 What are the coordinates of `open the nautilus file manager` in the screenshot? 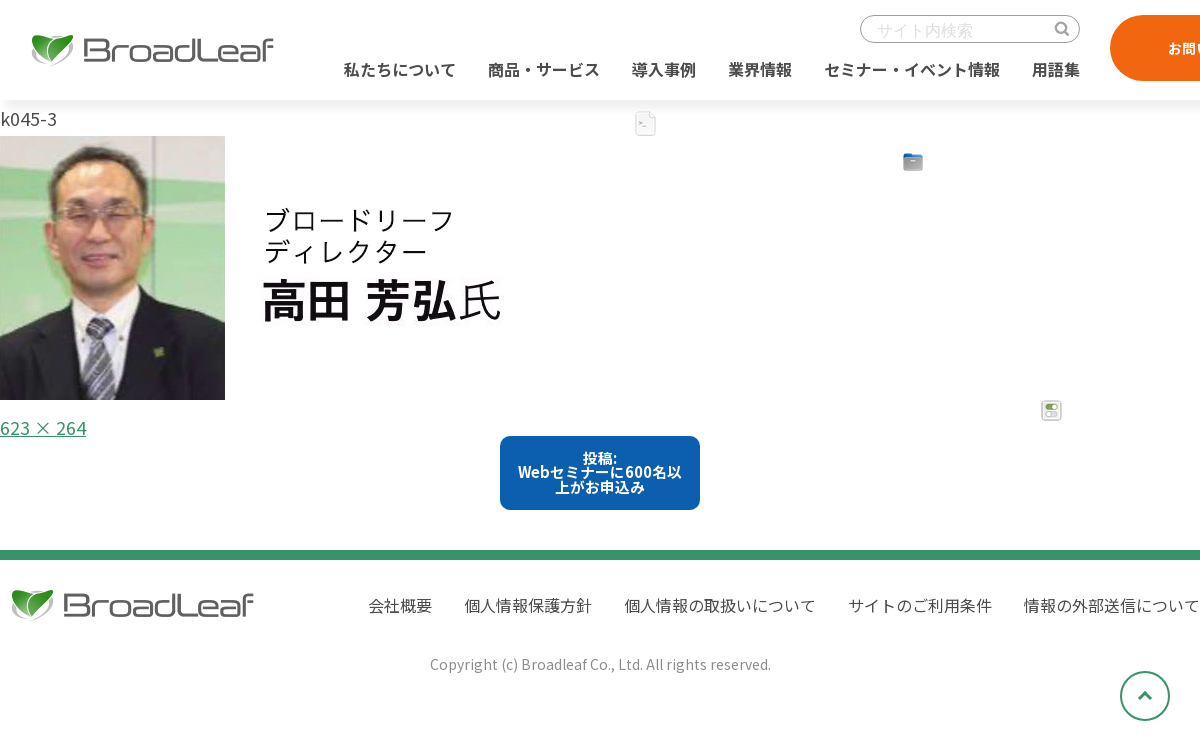 It's located at (913, 162).